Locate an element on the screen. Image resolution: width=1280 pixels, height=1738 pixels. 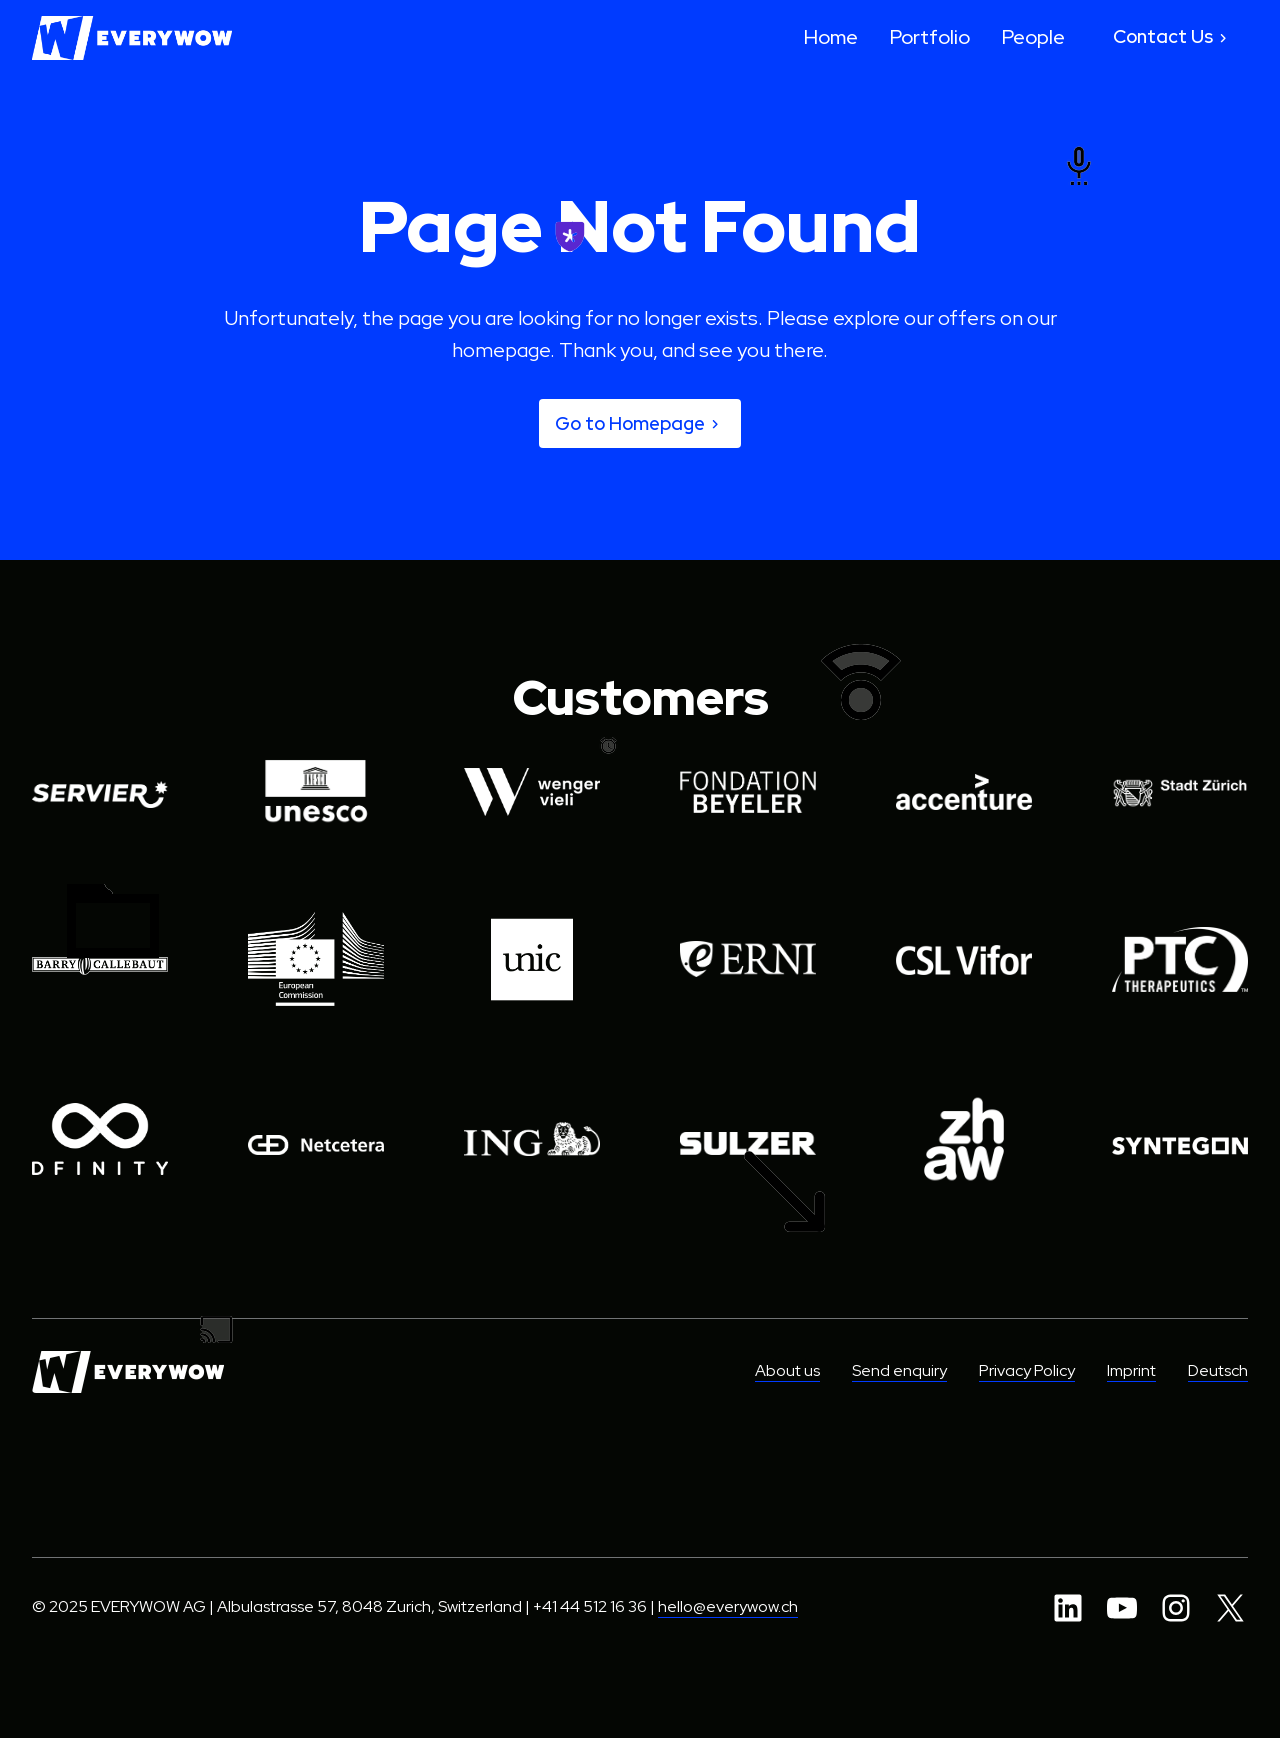
open folder to view contents is located at coordinates (113, 921).